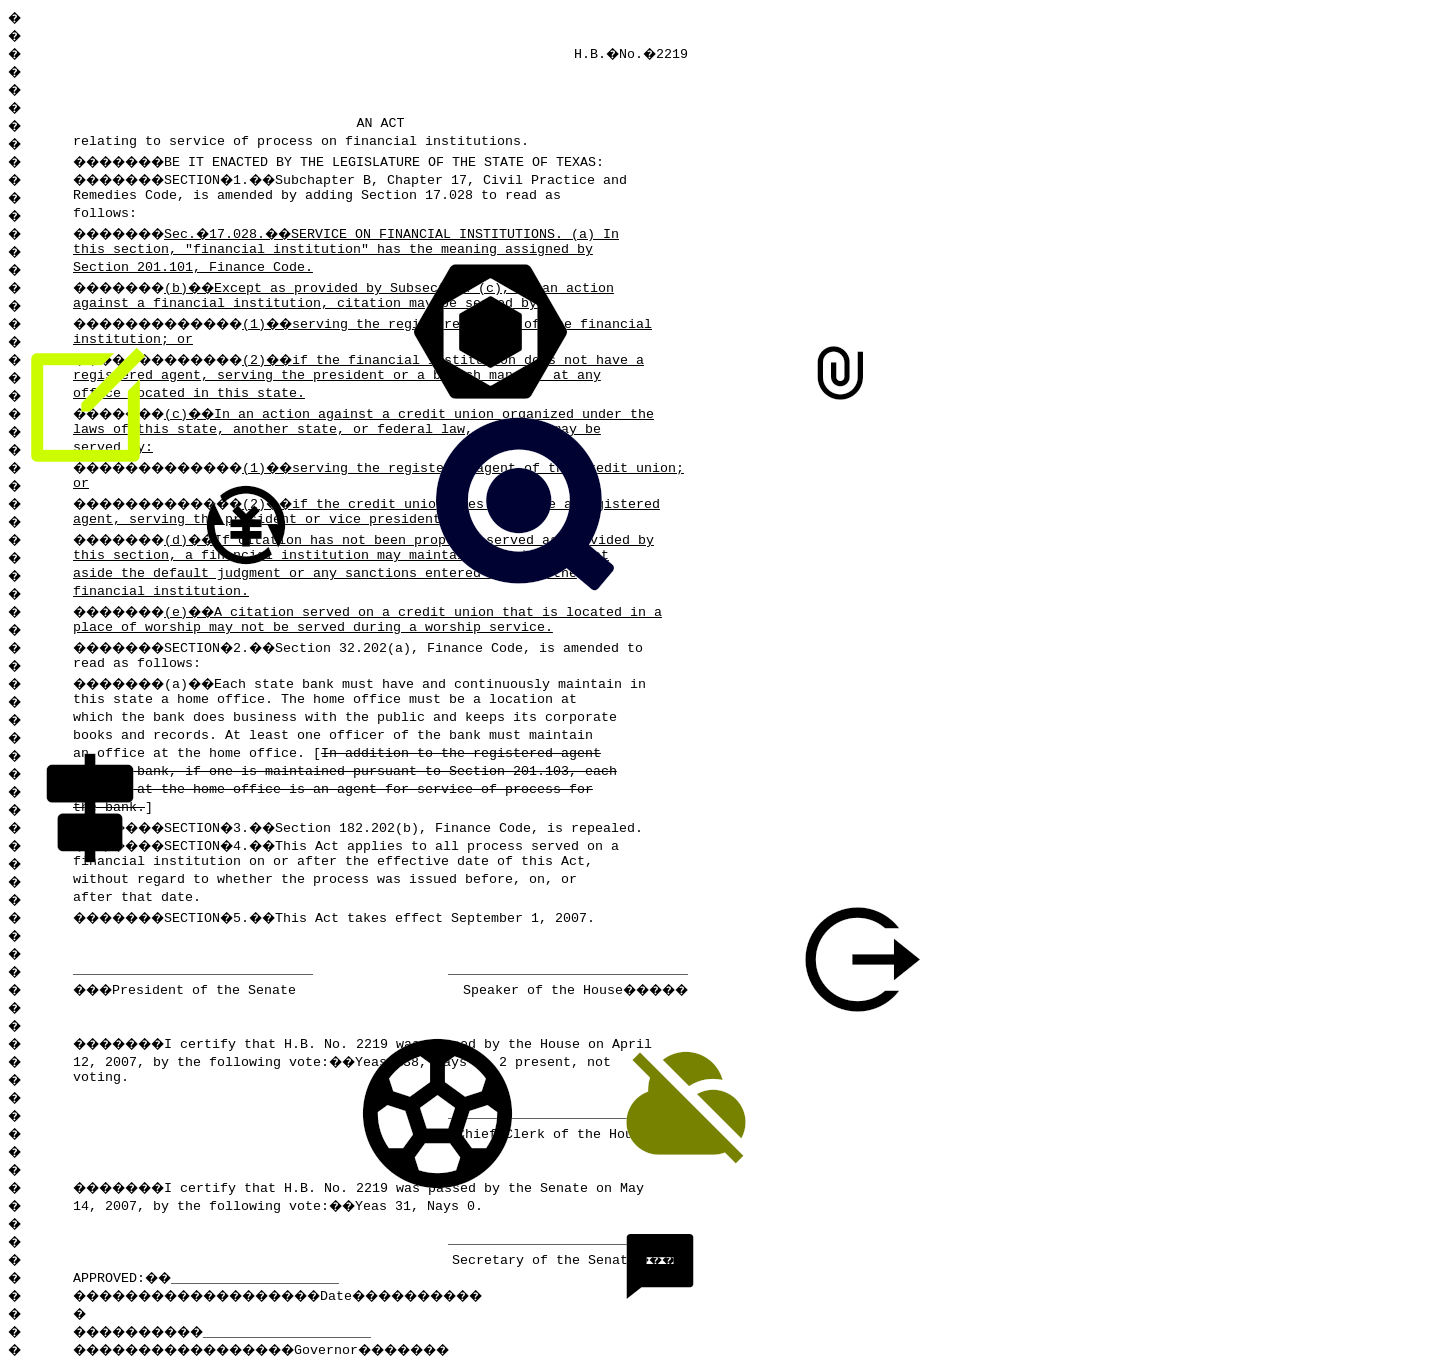  I want to click on cloud sync is disabled or unavailable, so click(686, 1106).